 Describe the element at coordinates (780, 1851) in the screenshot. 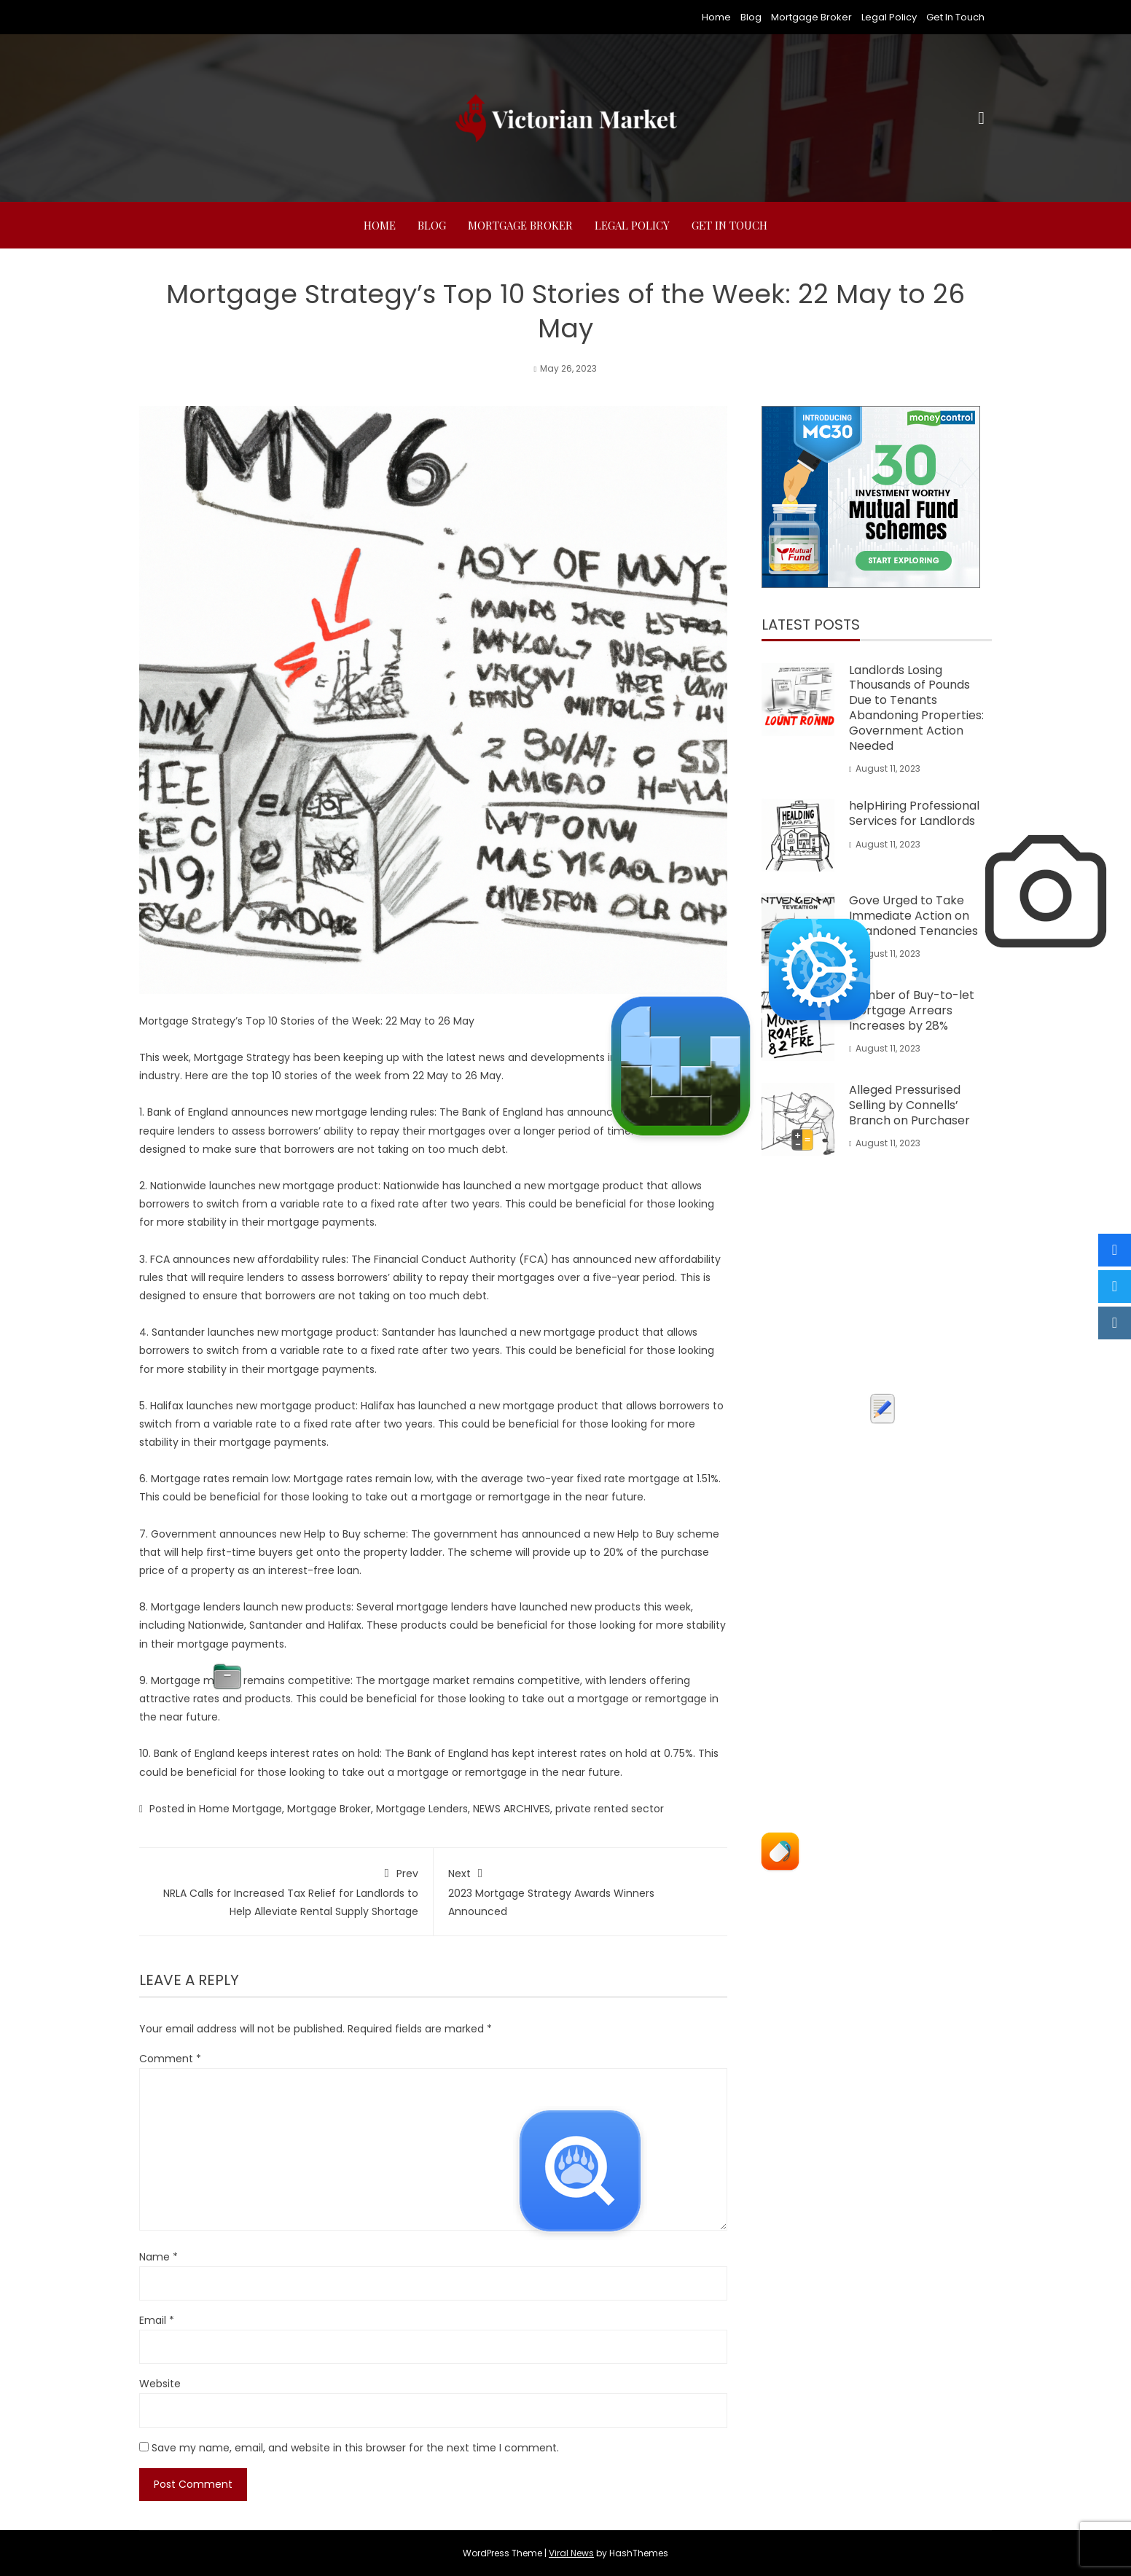

I see `open kid3 audio tag editor` at that location.